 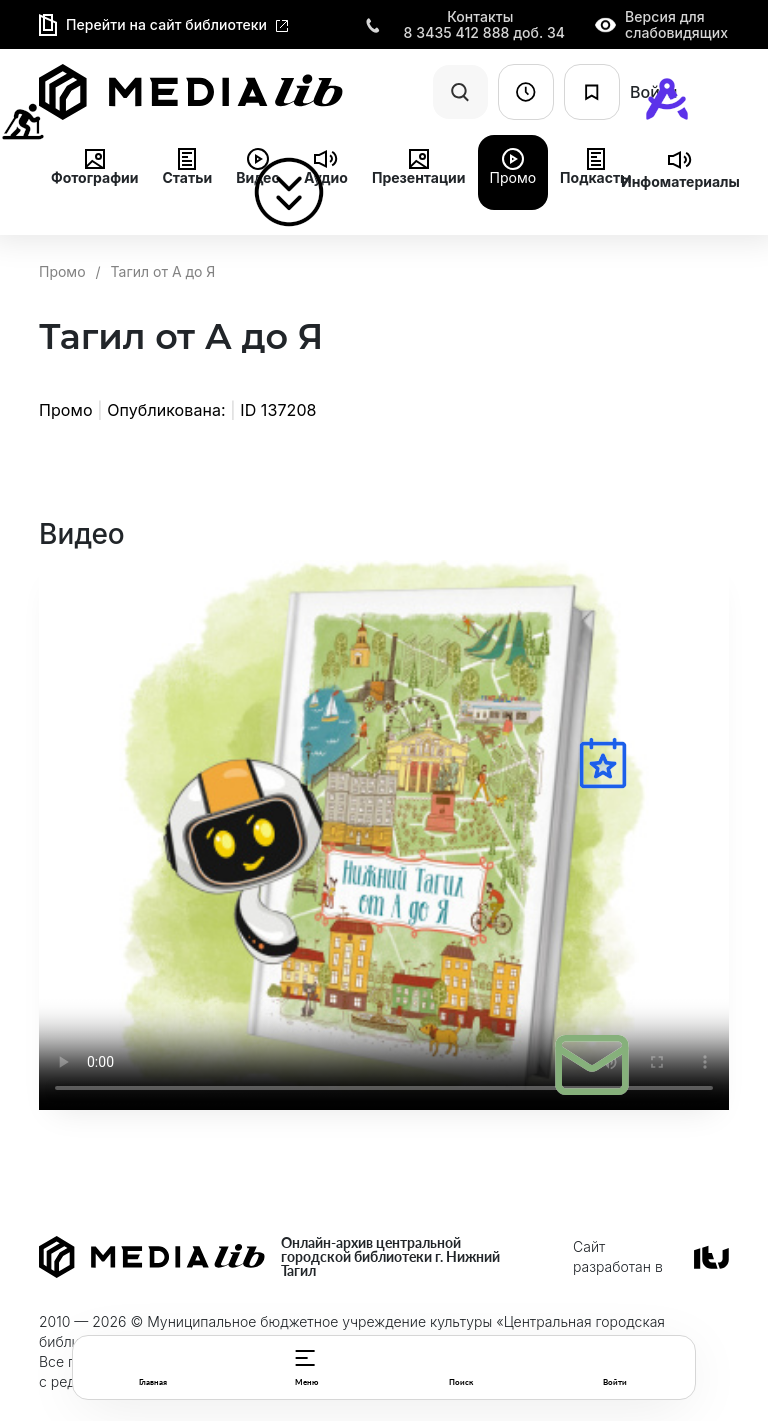 What do you see at coordinates (23, 121) in the screenshot?
I see `access cross-country skiing trails or activities` at bounding box center [23, 121].